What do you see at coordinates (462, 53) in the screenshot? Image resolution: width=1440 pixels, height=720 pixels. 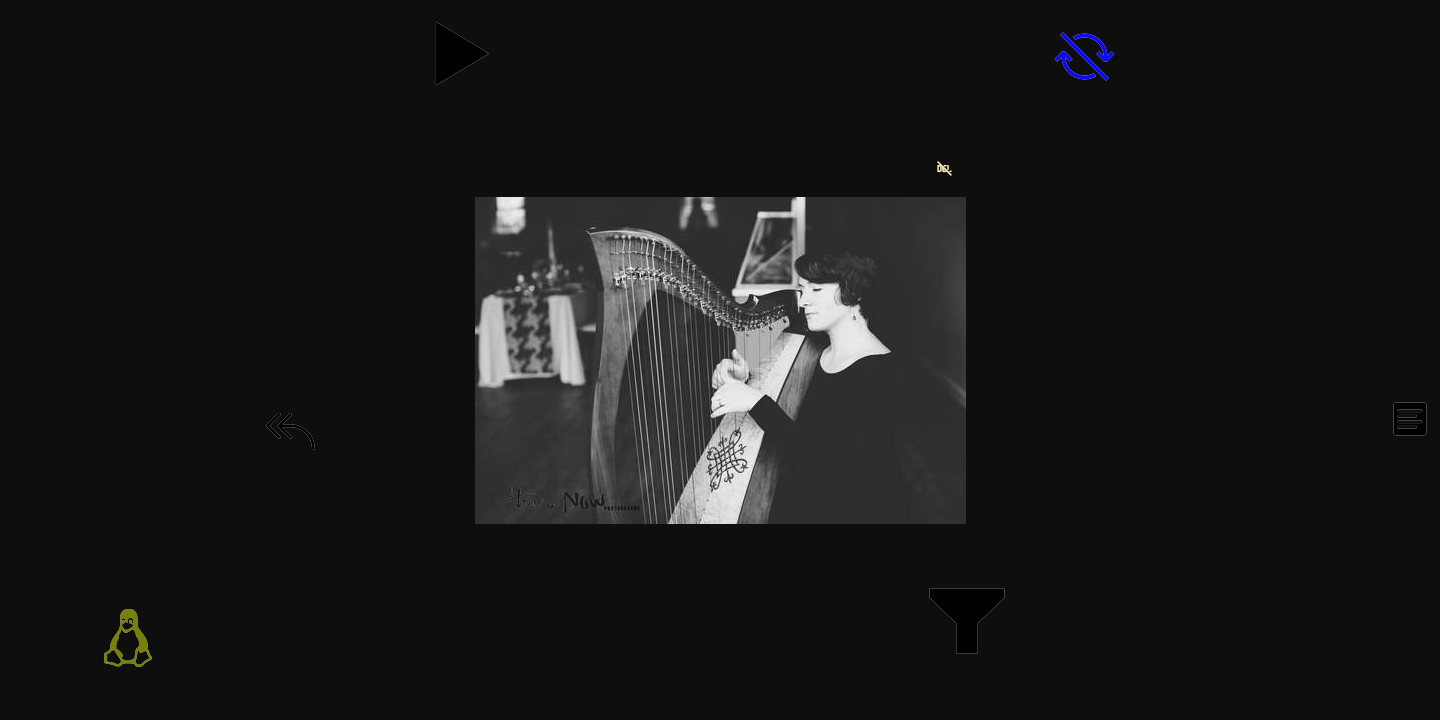 I see `start playing media` at bounding box center [462, 53].